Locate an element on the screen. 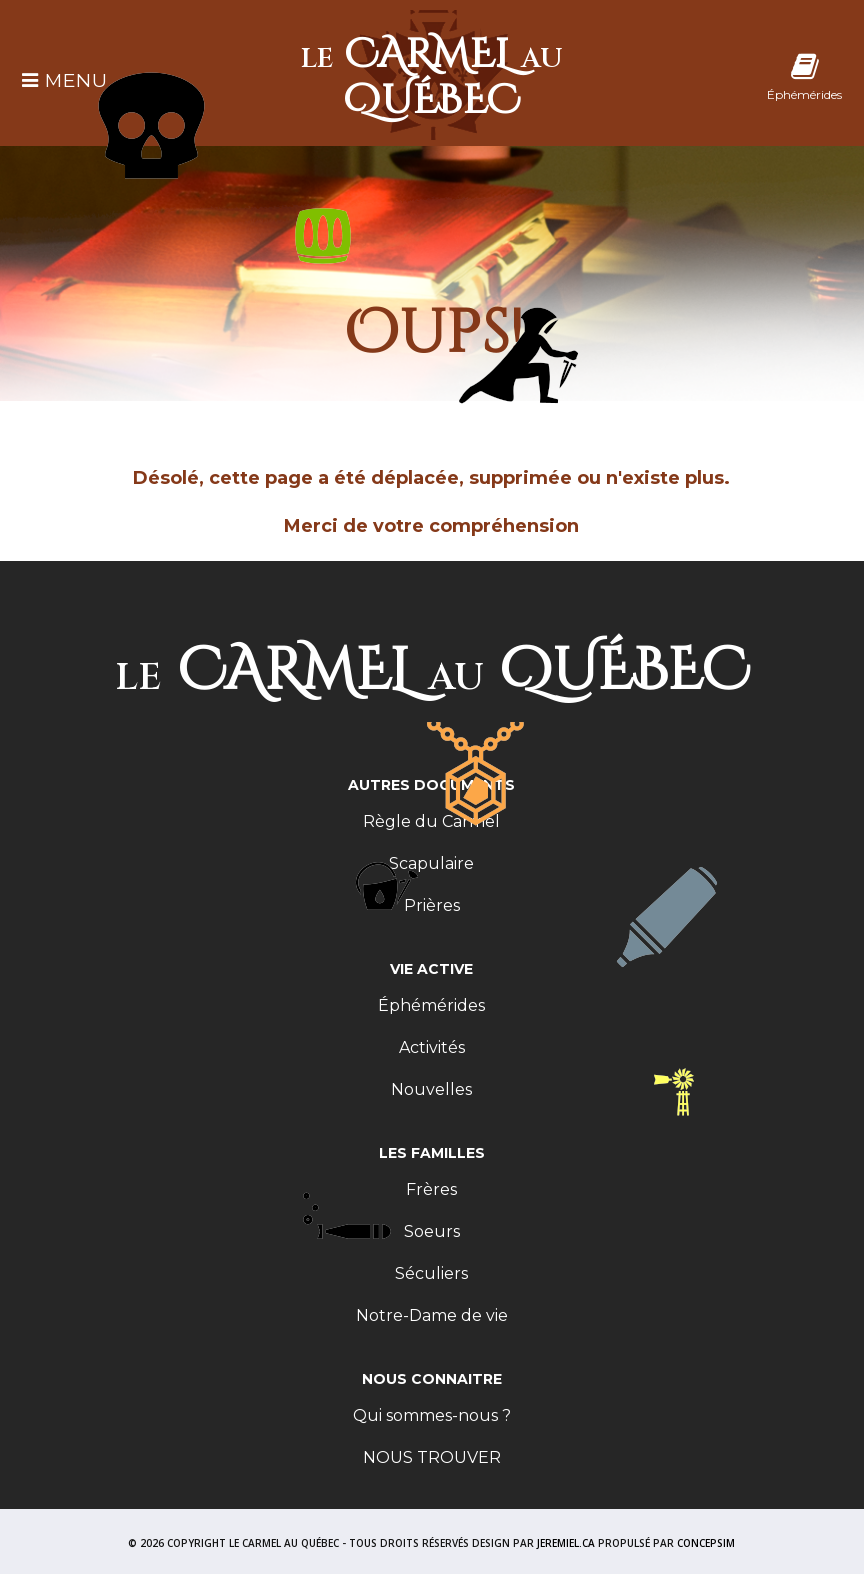 This screenshot has width=864, height=1581. view jewelry or accessories inventory is located at coordinates (476, 773).